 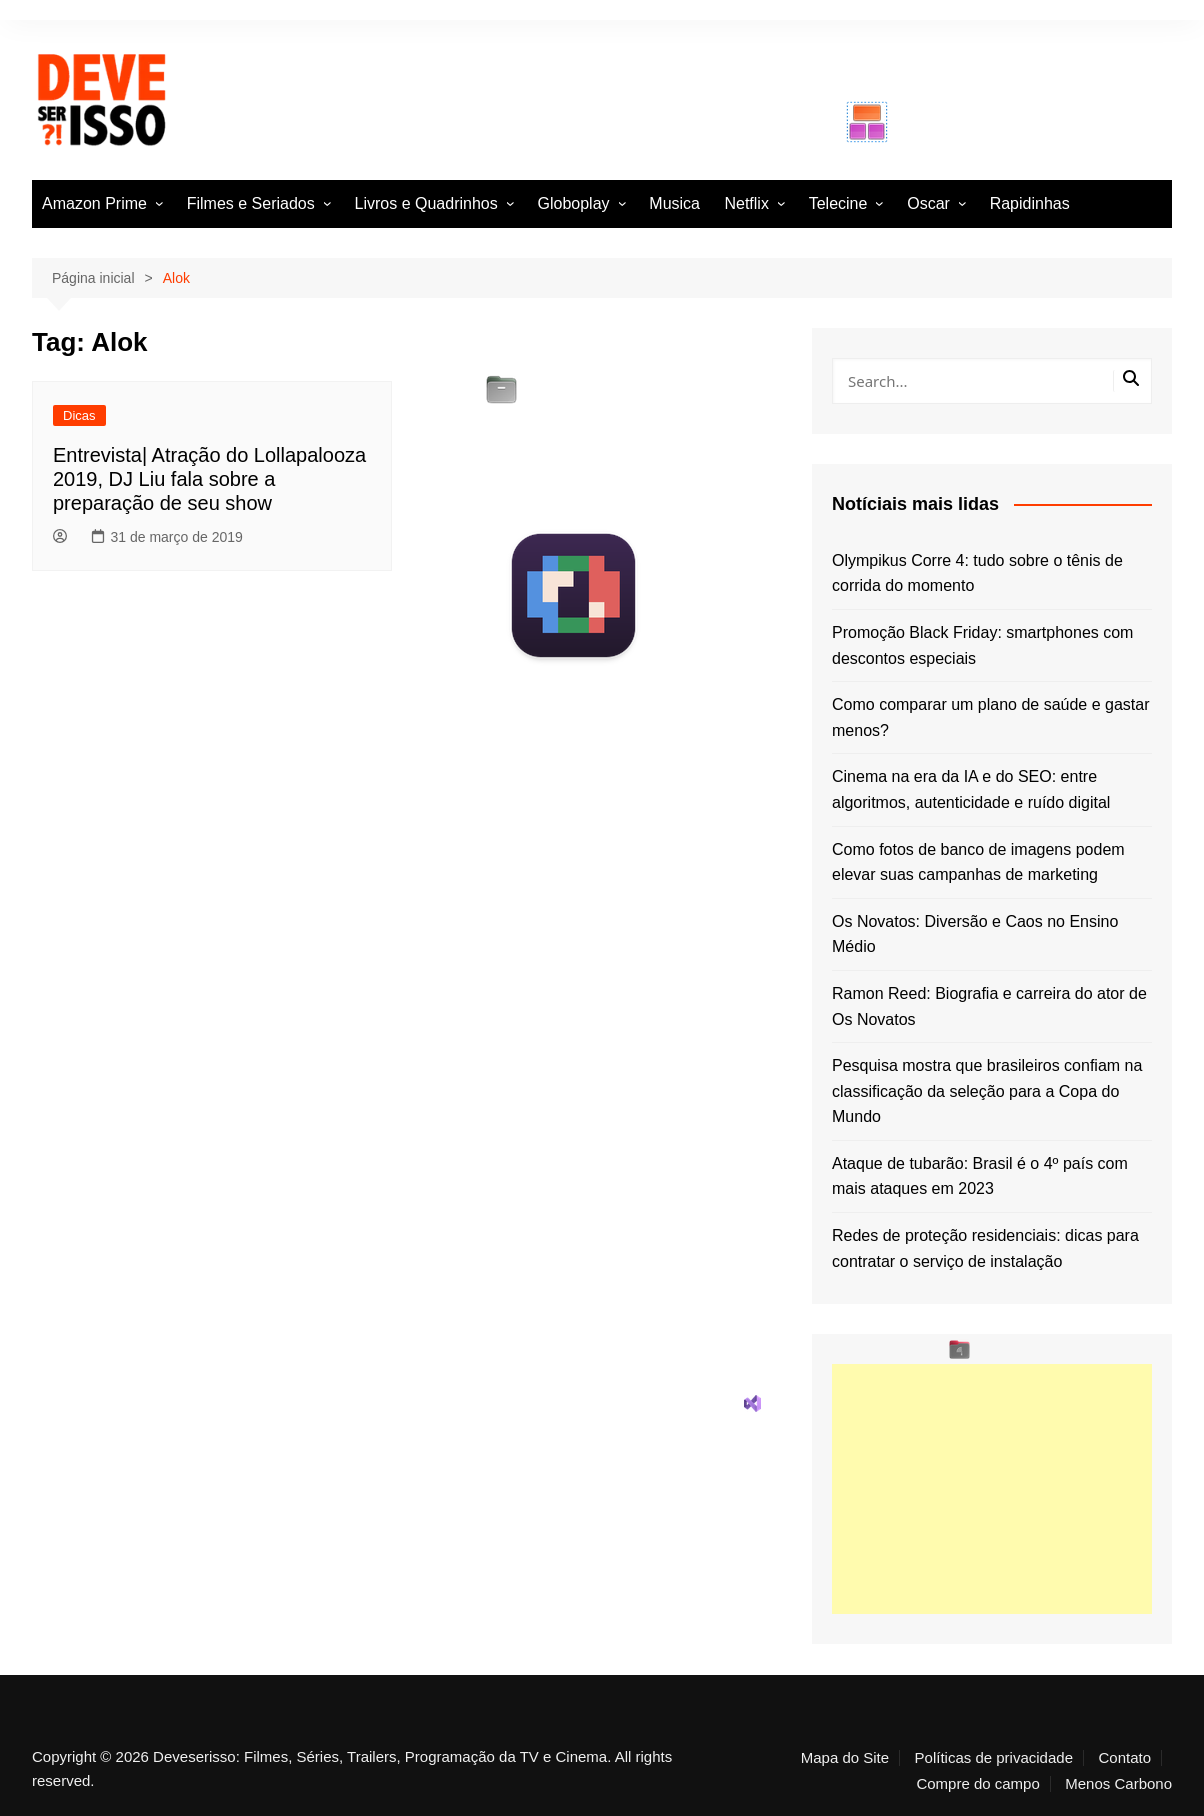 What do you see at coordinates (752, 1403) in the screenshot?
I see `open Visual Studio` at bounding box center [752, 1403].